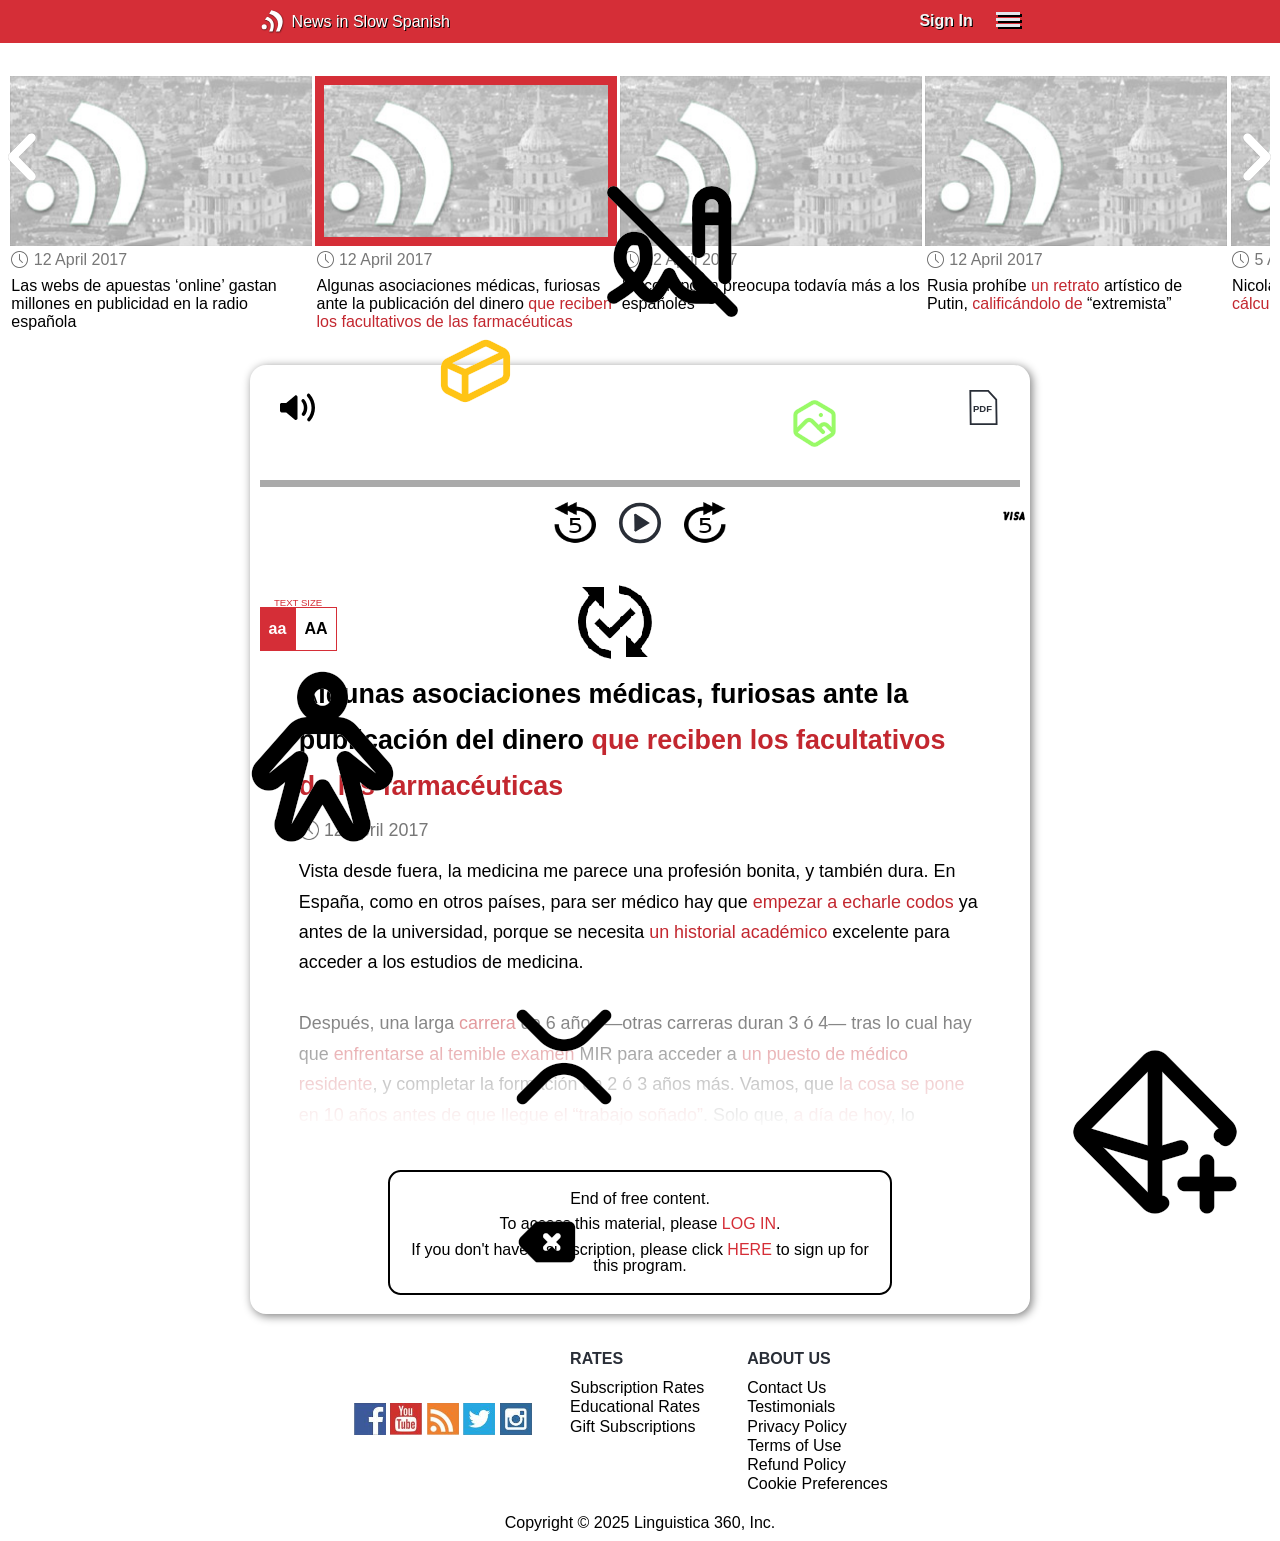 This screenshot has height=1541, width=1280. Describe the element at coordinates (1014, 516) in the screenshot. I see `indicates visa card payment option` at that location.